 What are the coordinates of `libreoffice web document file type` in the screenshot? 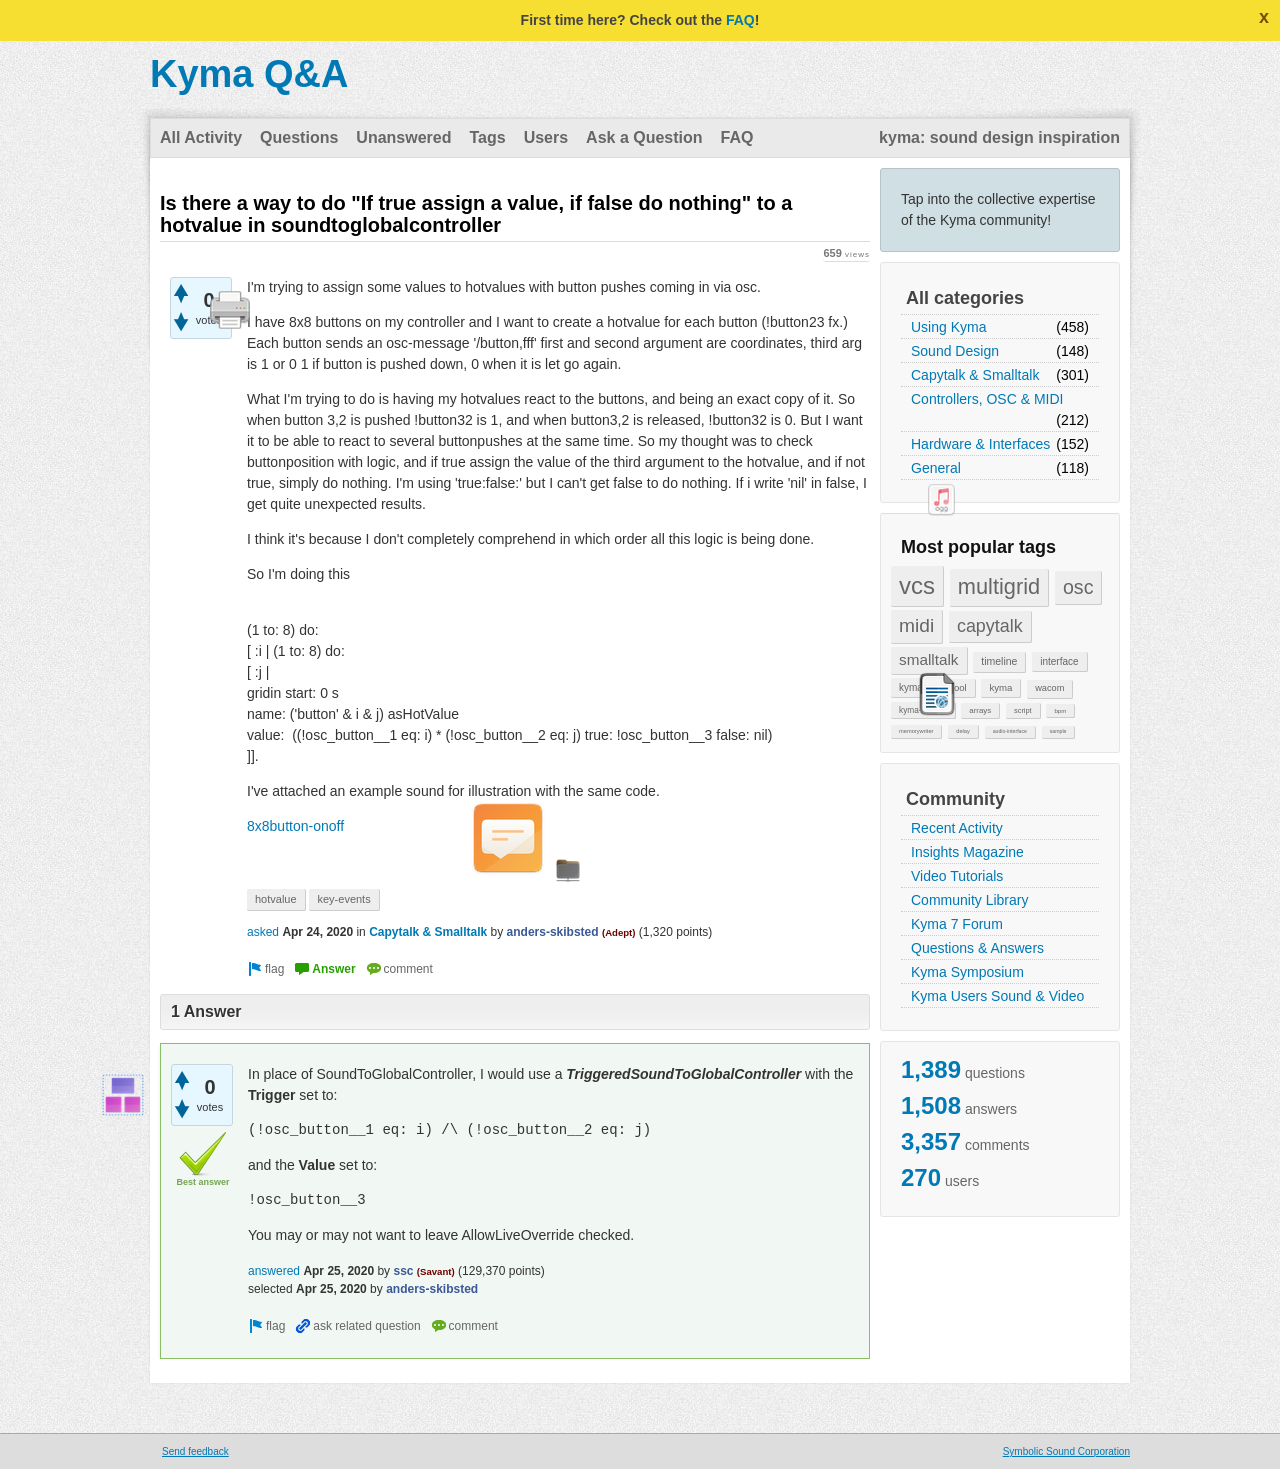 It's located at (937, 694).